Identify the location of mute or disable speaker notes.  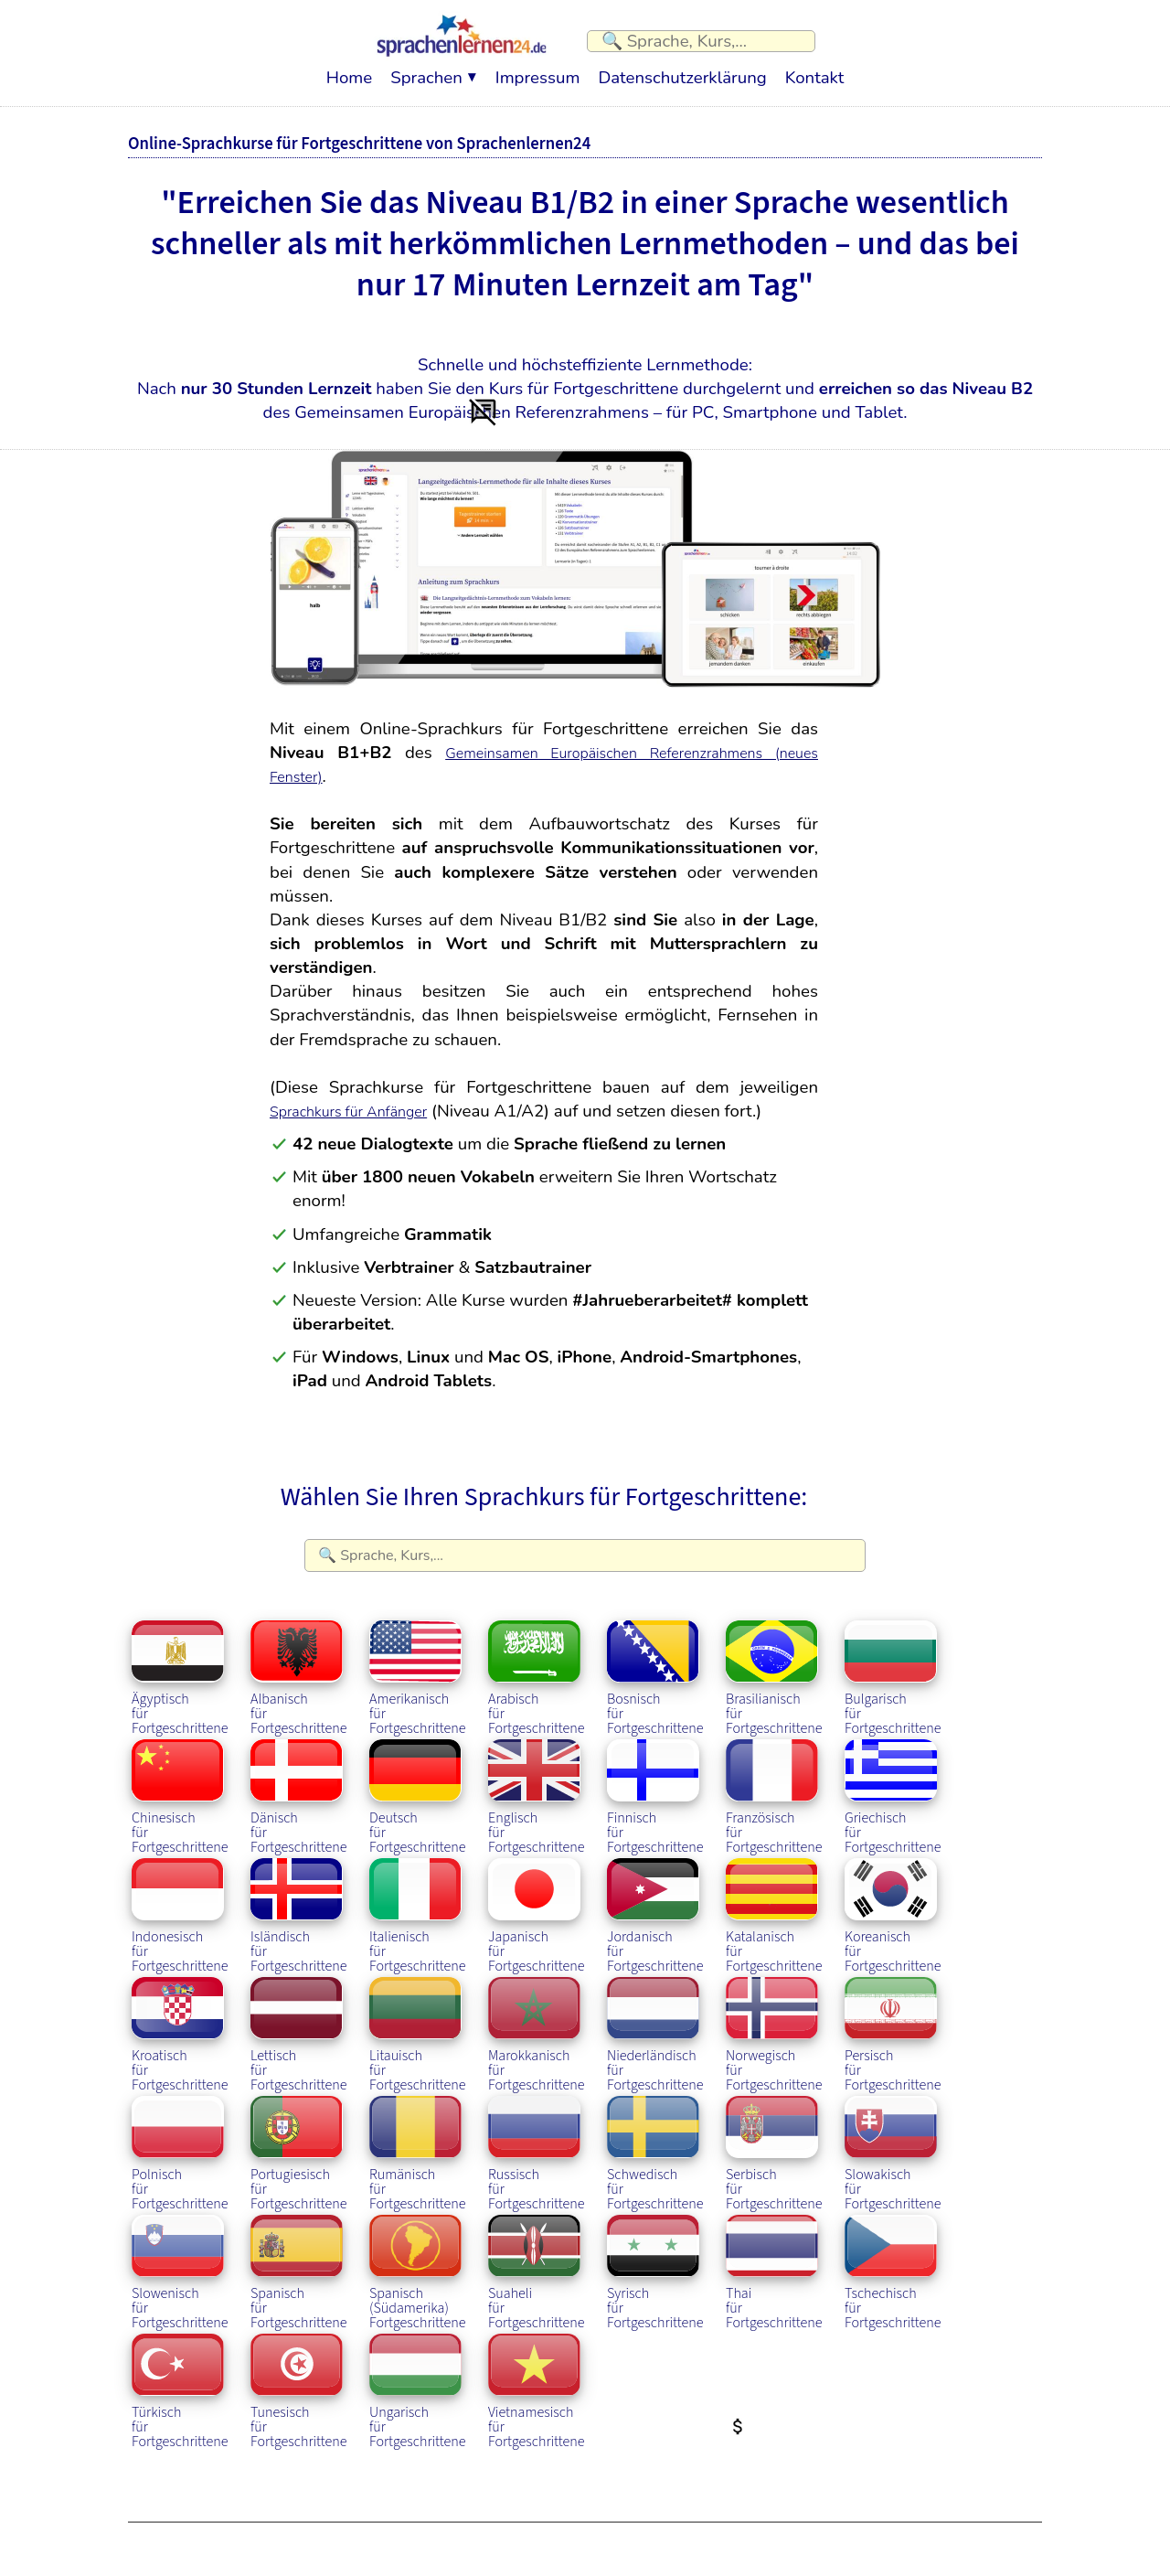
(484, 412).